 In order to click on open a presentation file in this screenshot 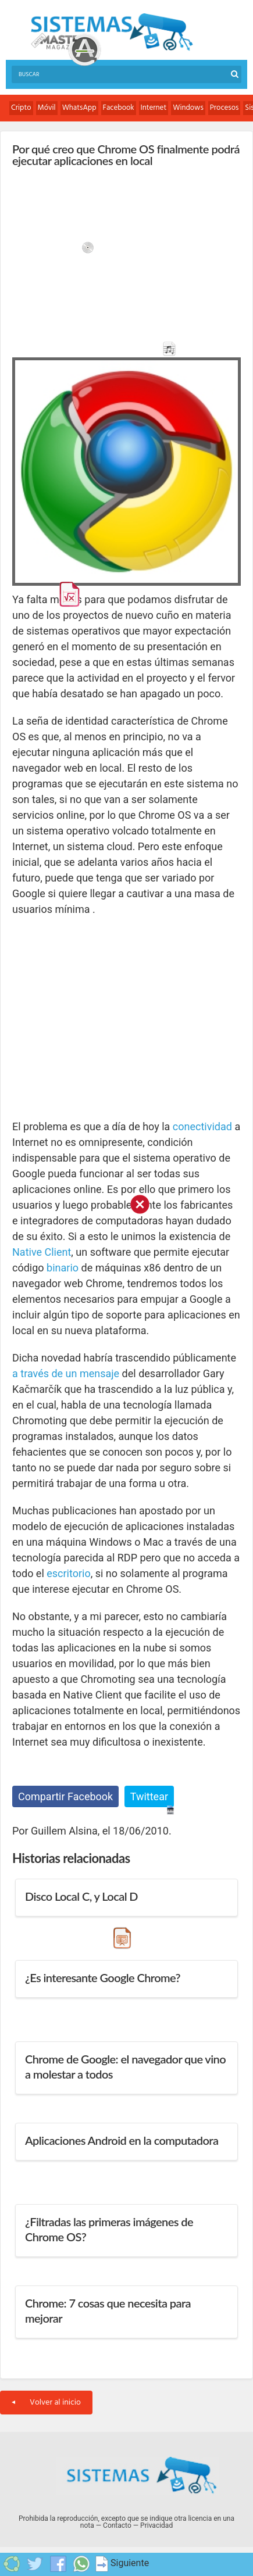, I will do `click(122, 1938)`.